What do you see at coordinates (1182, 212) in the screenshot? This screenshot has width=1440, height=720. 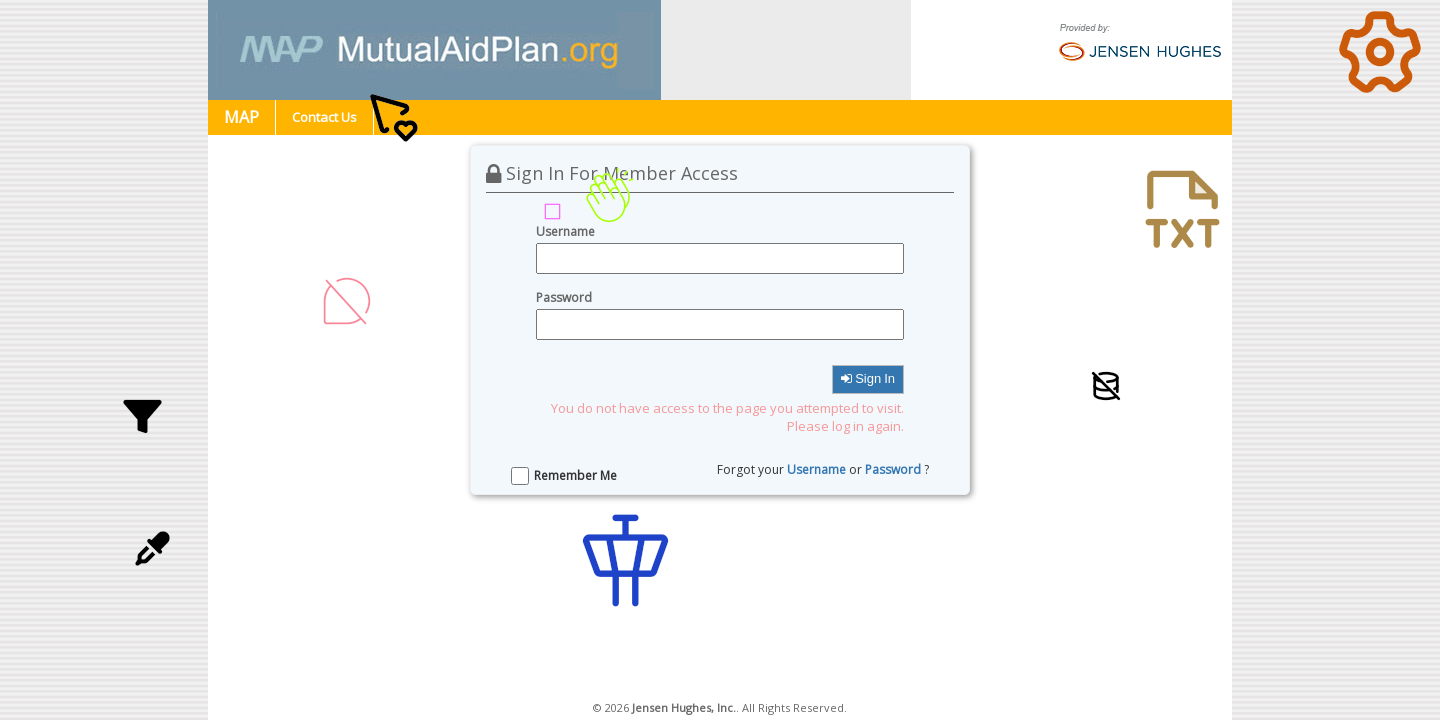 I see `open a plain text file` at bounding box center [1182, 212].